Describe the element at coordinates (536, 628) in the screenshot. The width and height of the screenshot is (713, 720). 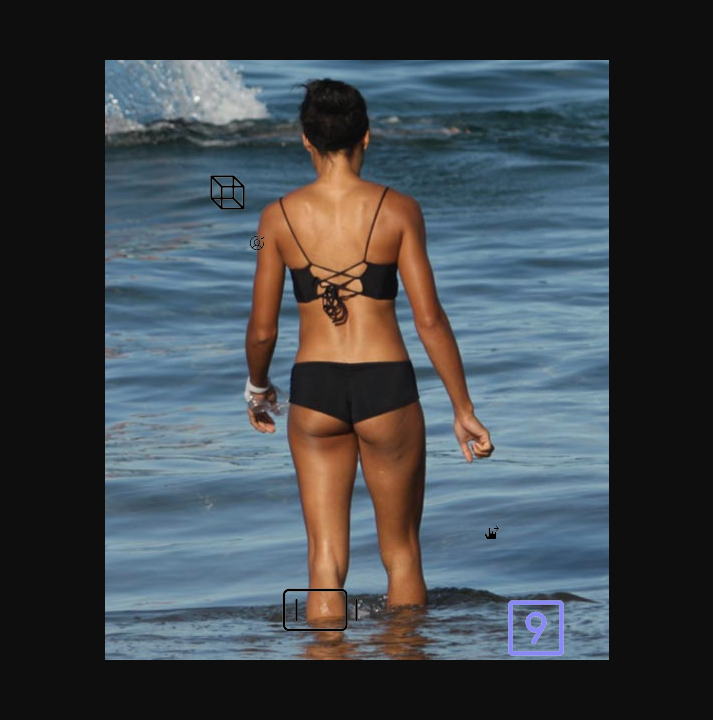
I see `select number nine` at that location.